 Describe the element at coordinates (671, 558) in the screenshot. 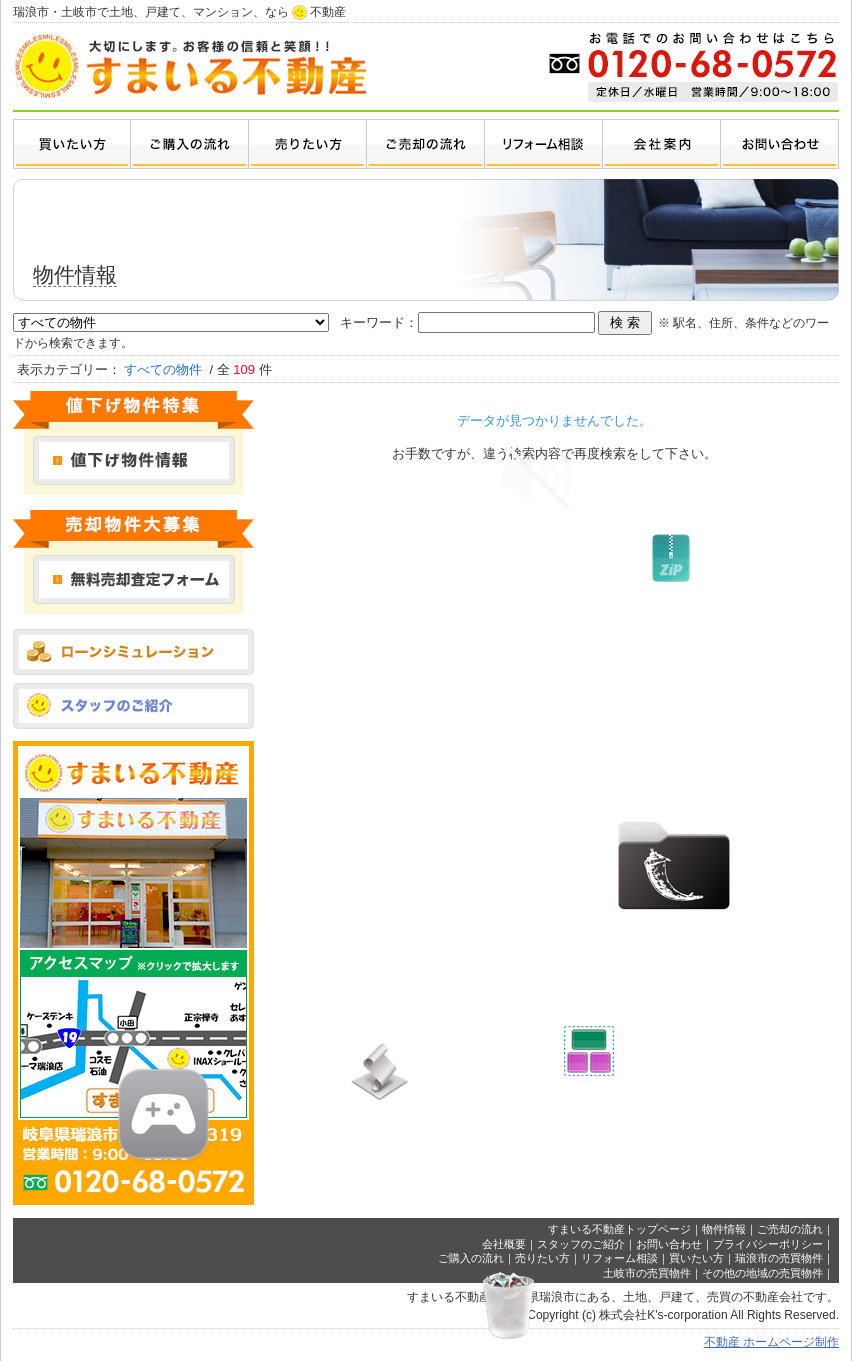

I see `a compressed zip file` at that location.